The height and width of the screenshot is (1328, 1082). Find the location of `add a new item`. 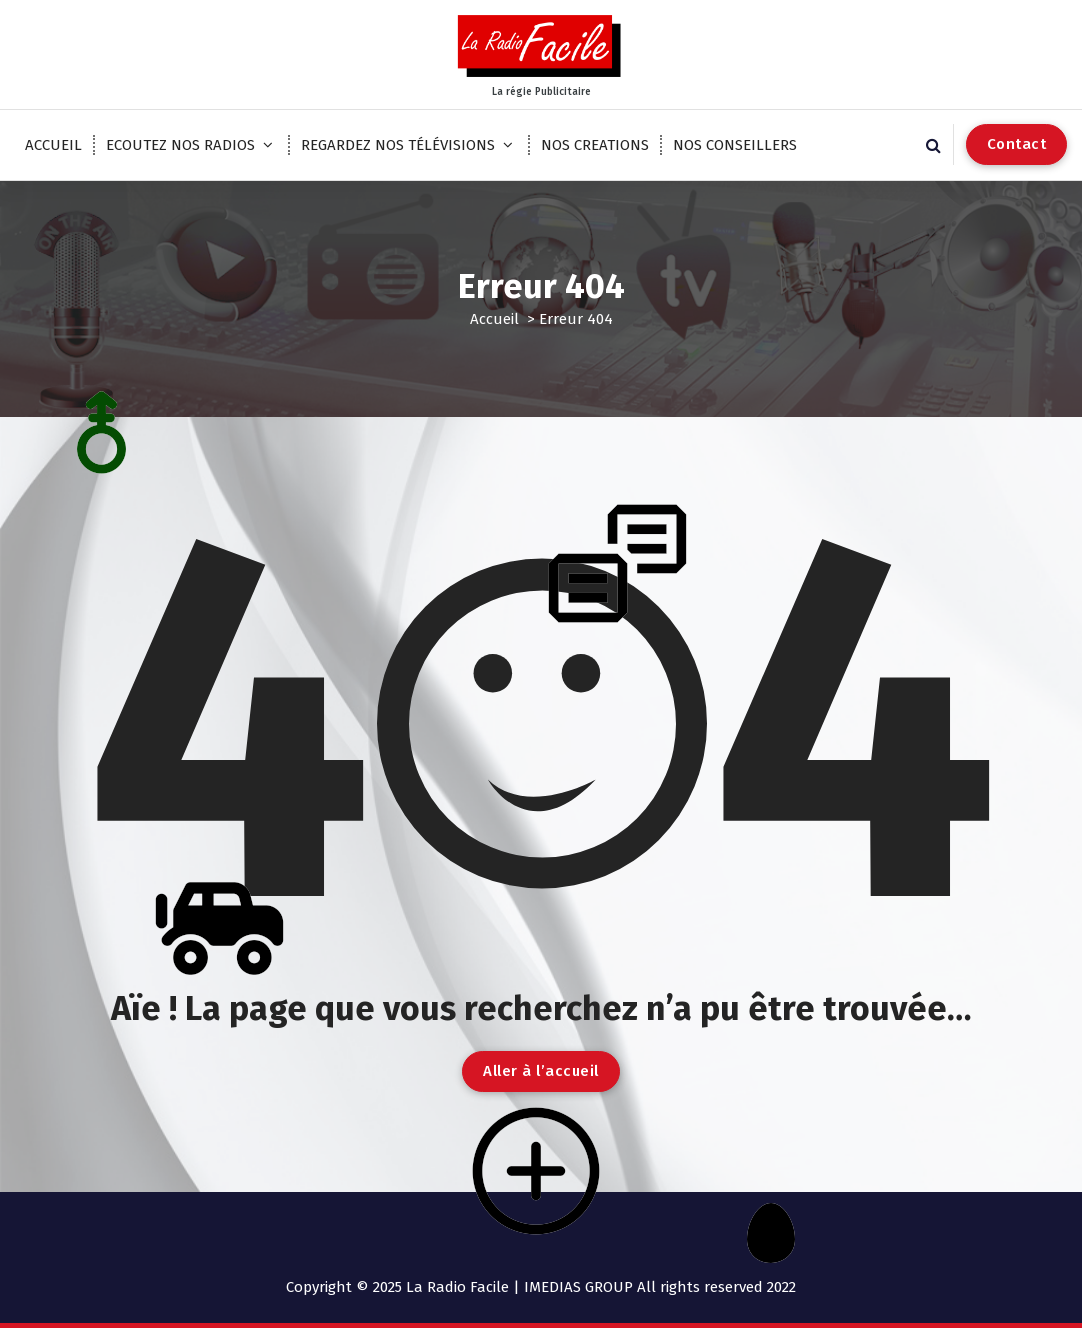

add a new item is located at coordinates (536, 1171).